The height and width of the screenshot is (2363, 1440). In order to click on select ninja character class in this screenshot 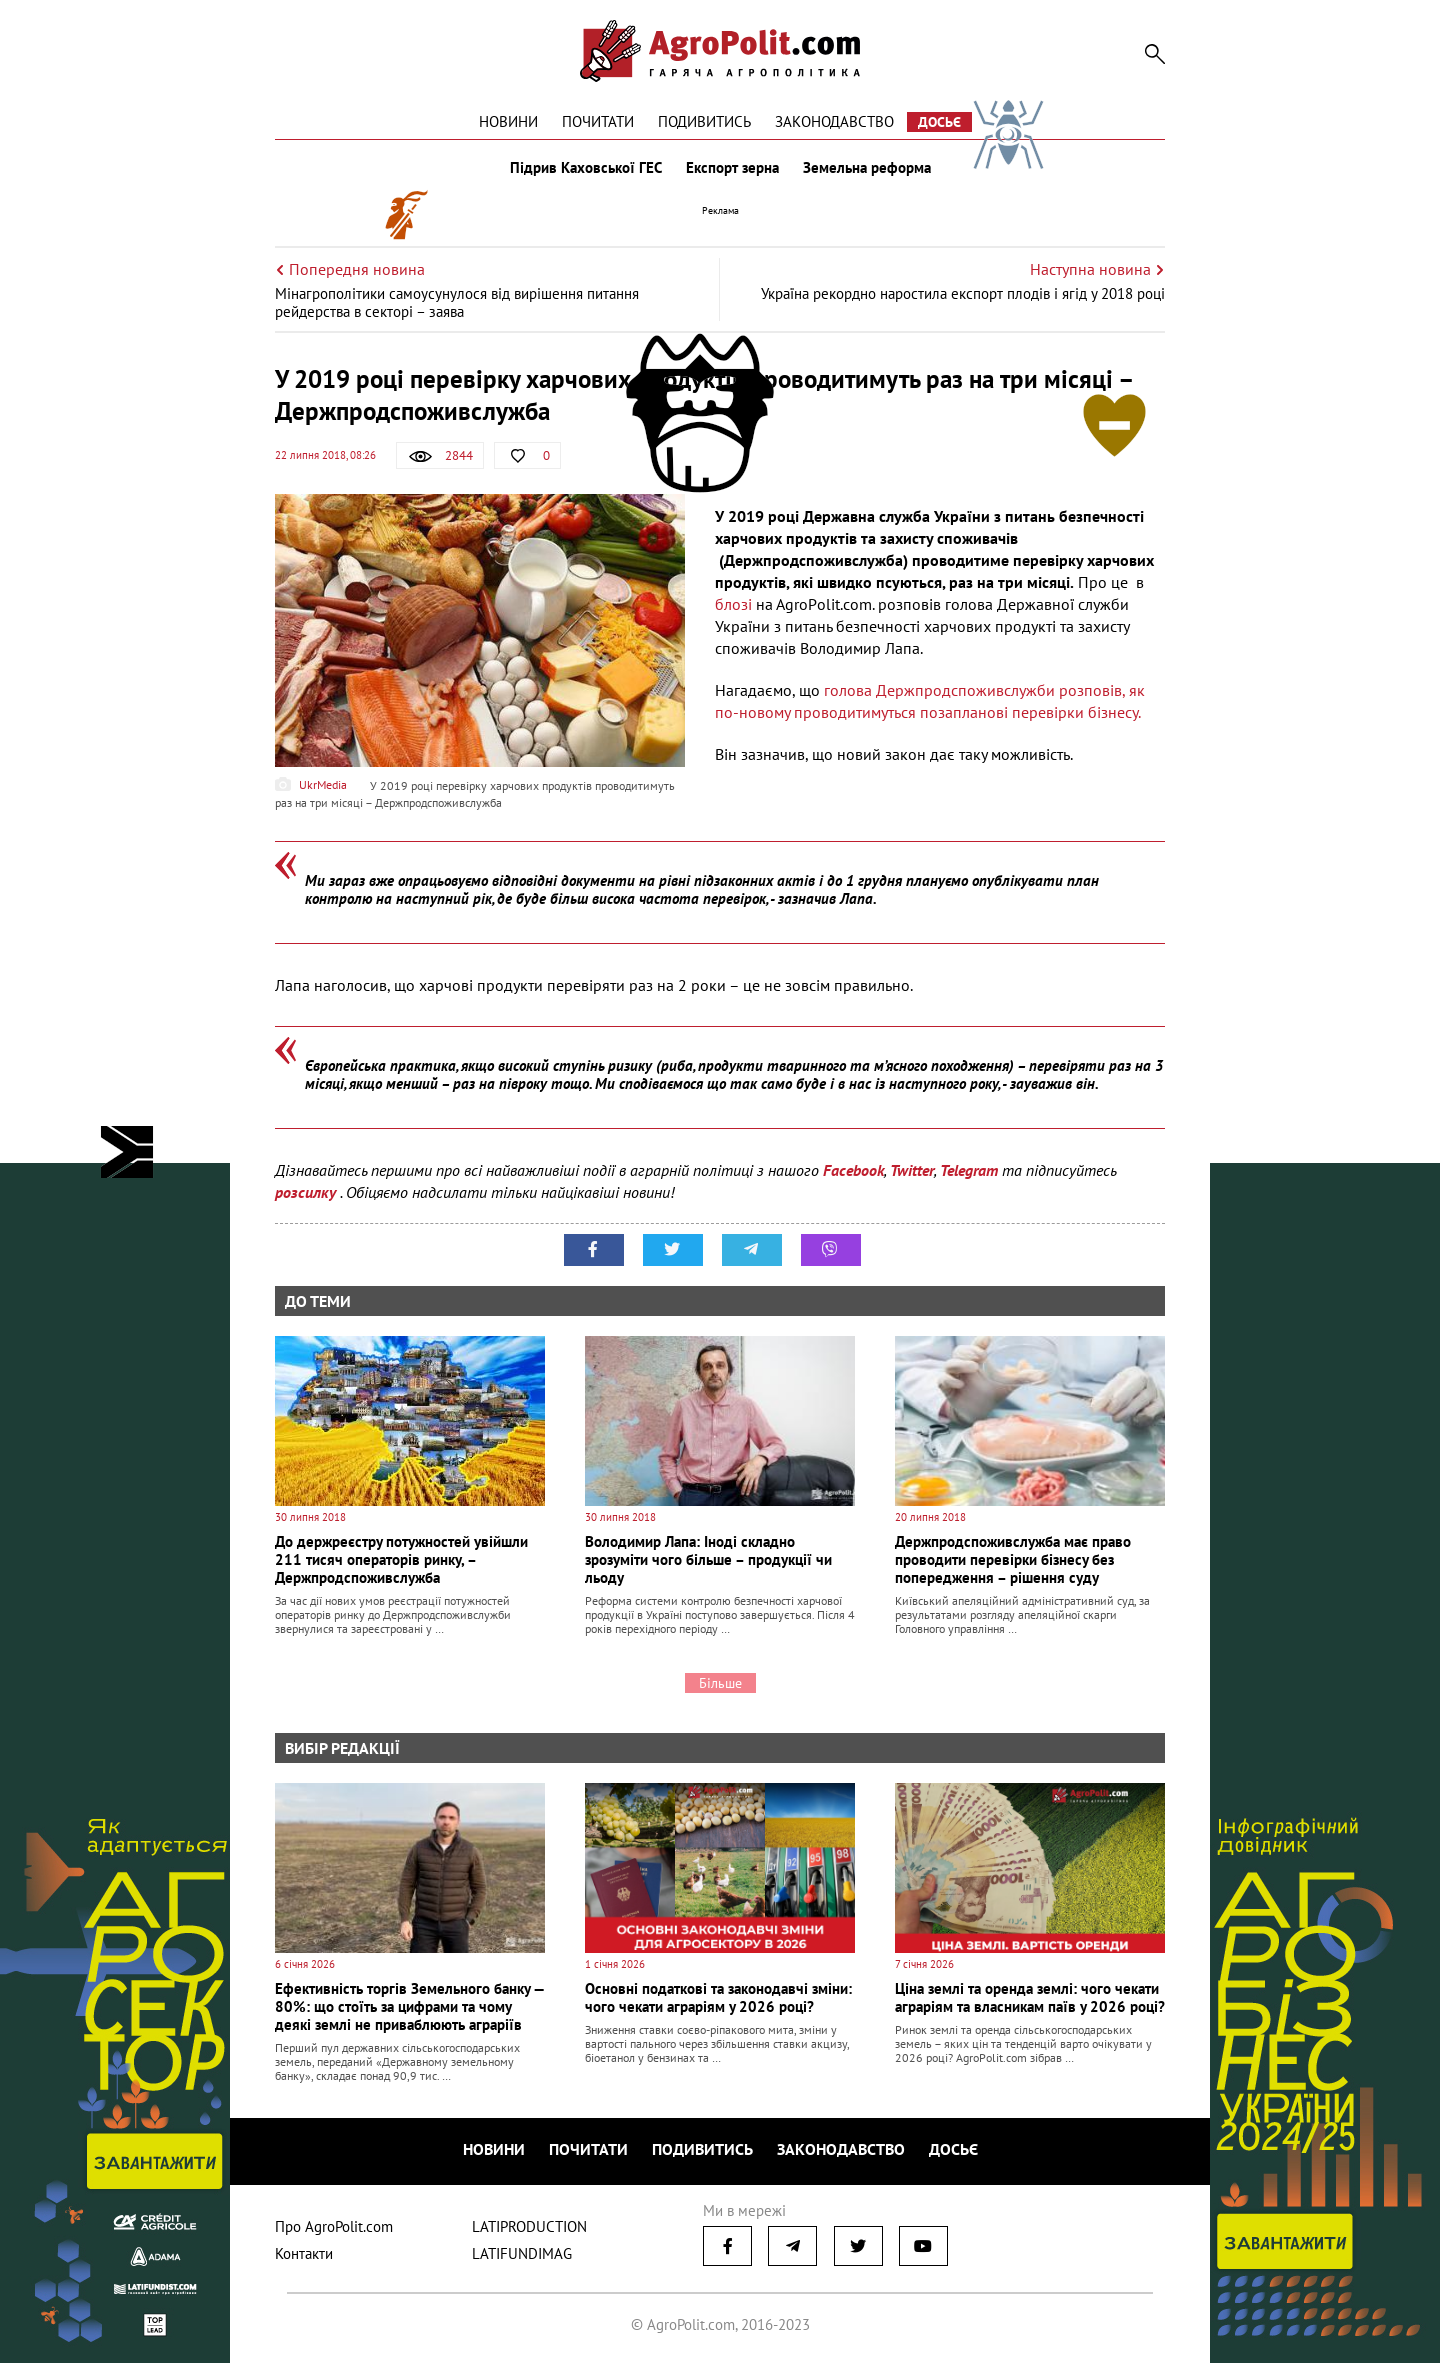, I will do `click(406, 214)`.